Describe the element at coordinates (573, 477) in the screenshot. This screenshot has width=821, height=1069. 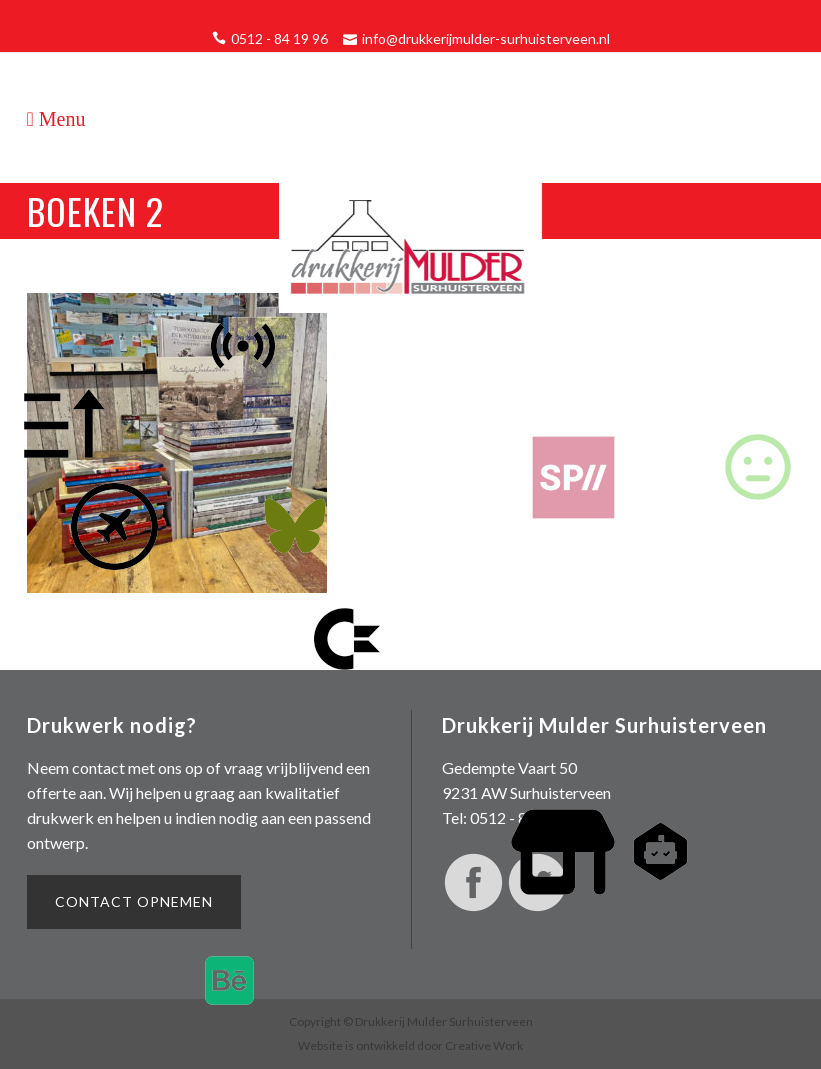
I see `stackpath company logo` at that location.